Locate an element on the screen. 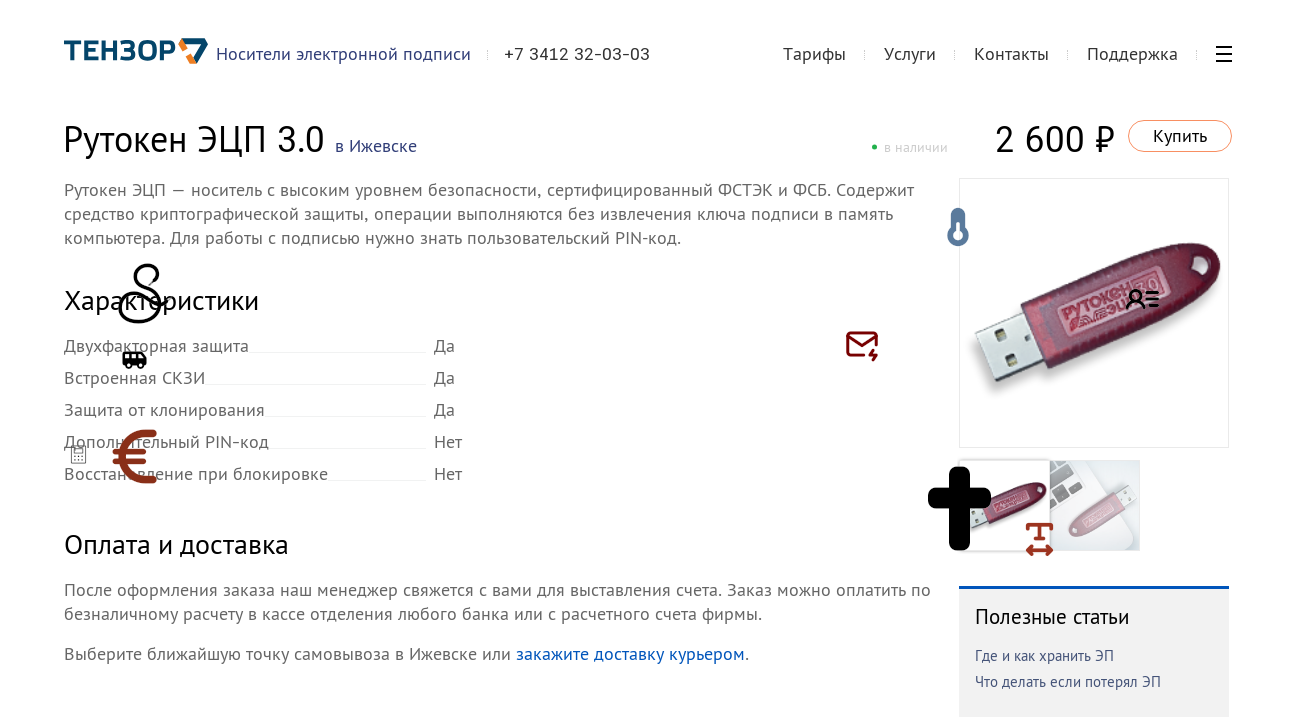  view user list or directory is located at coordinates (1142, 299).